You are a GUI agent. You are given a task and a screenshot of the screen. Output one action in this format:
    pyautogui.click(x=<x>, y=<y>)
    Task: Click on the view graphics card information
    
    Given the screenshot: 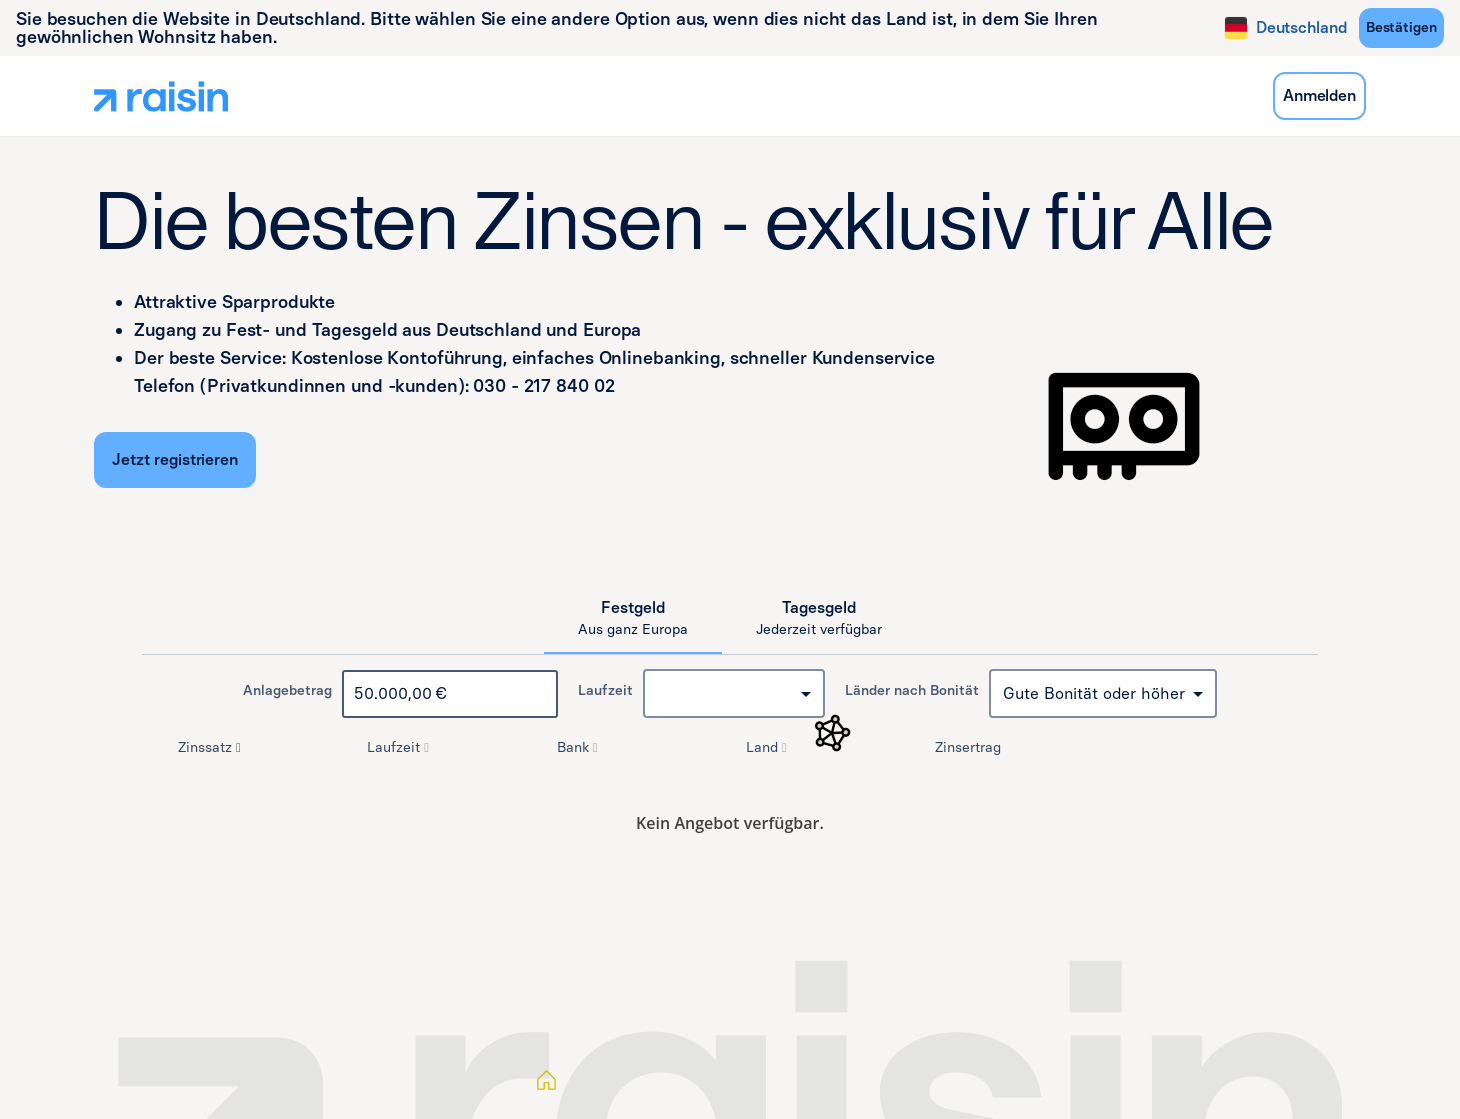 What is the action you would take?
    pyautogui.click(x=1124, y=424)
    